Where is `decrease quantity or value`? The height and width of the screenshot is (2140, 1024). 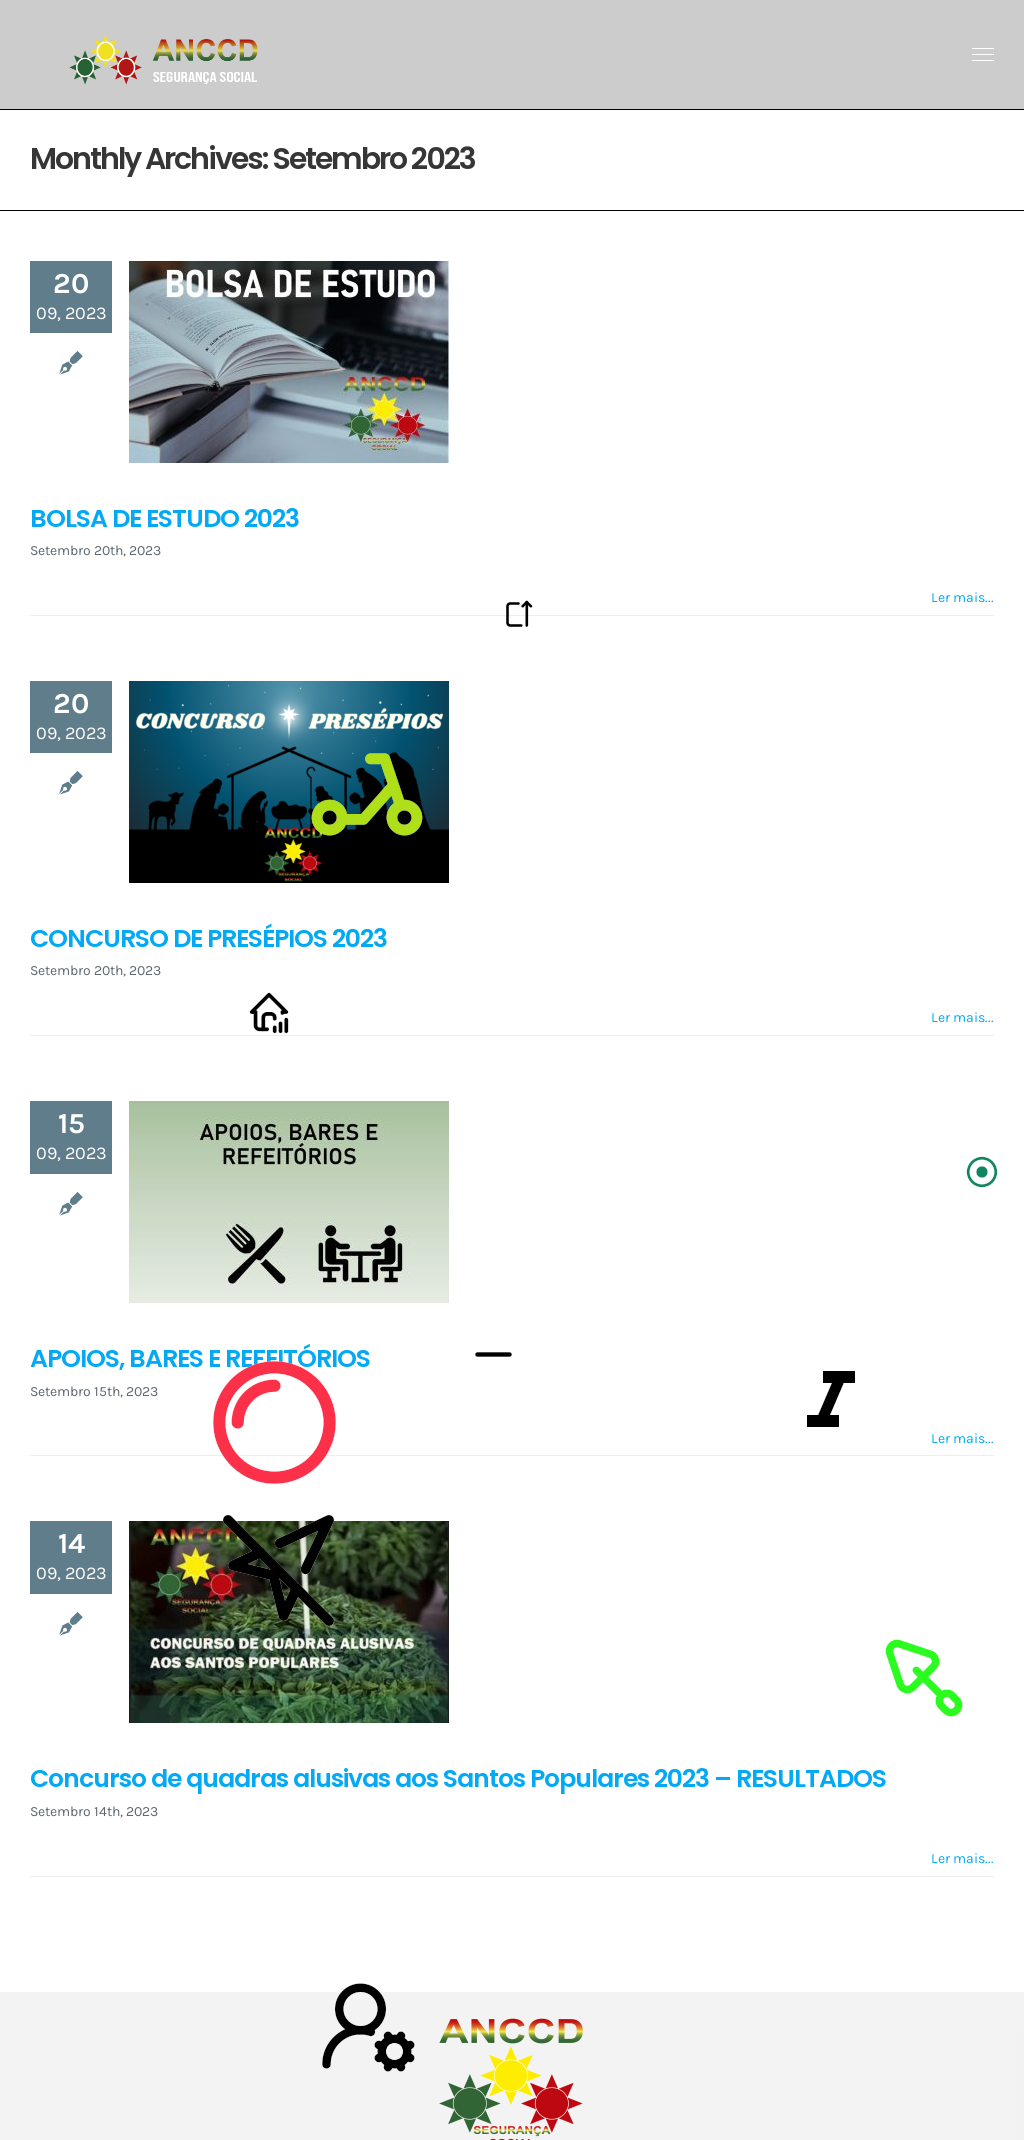 decrease quantity or value is located at coordinates (493, 1354).